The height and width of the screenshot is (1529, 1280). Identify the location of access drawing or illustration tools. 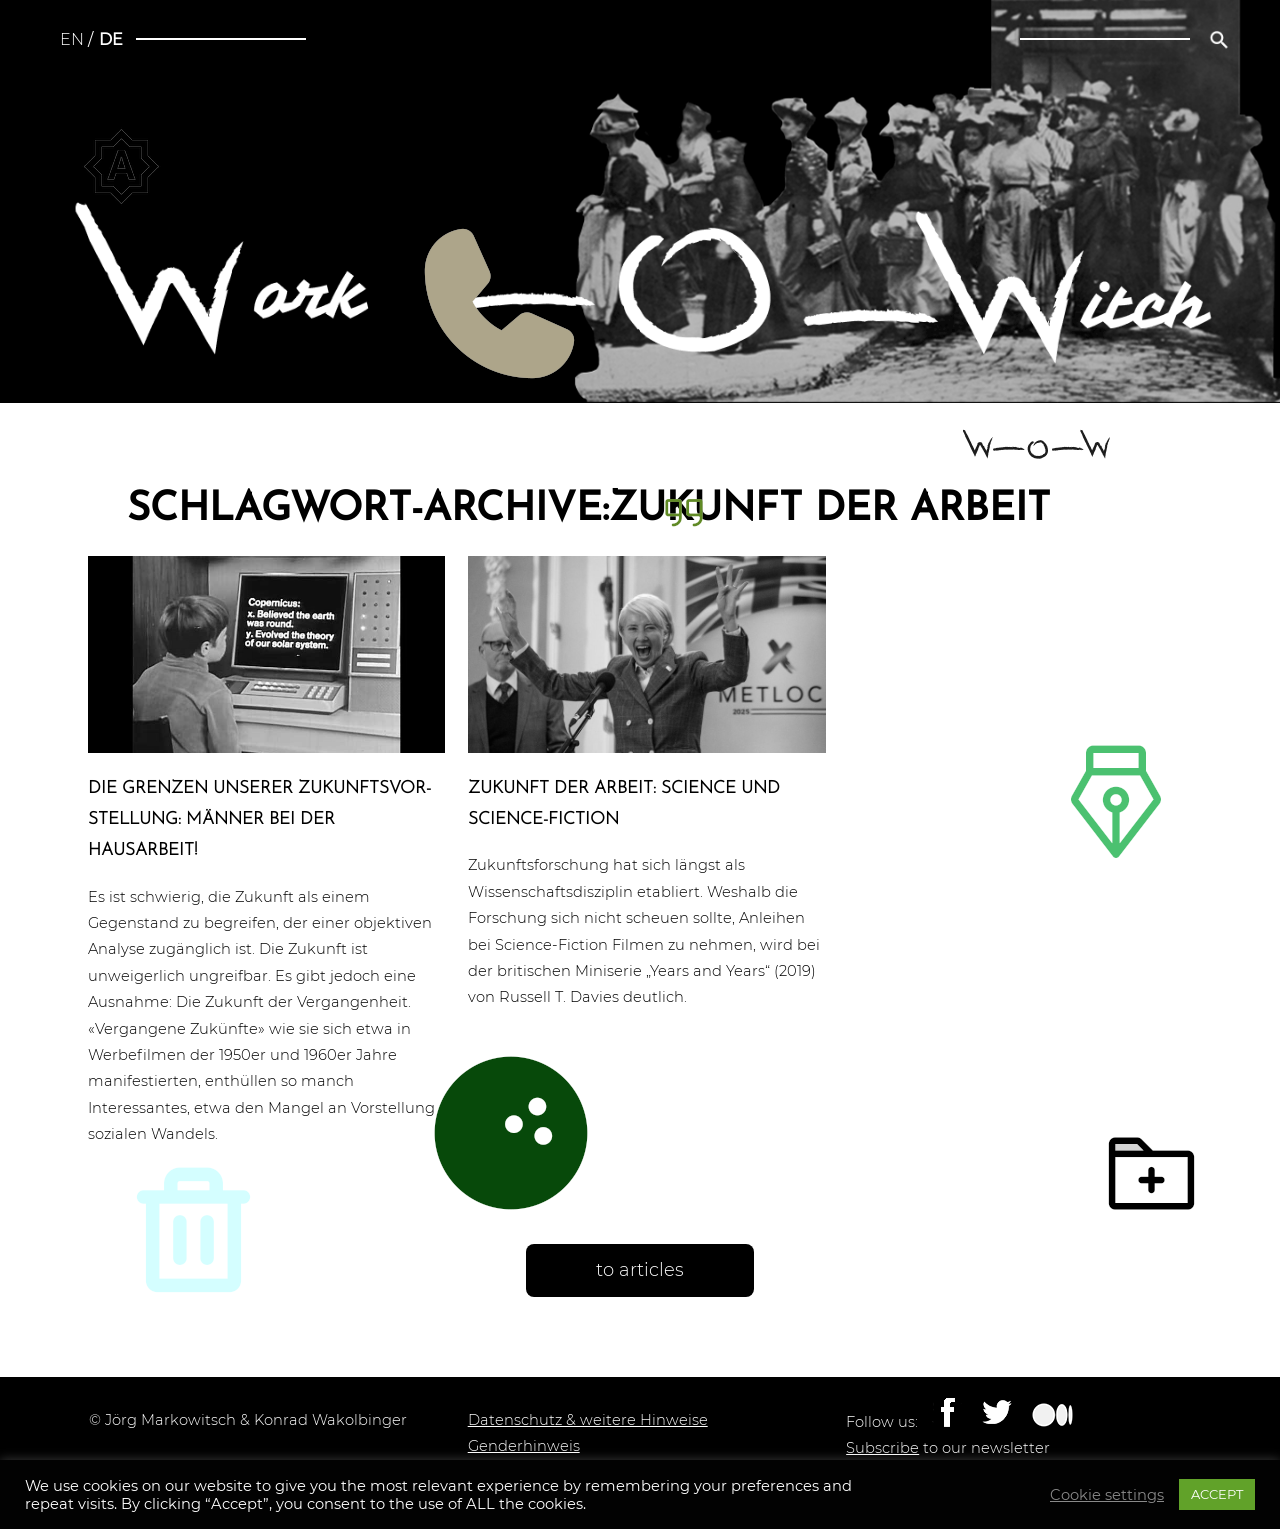
(1116, 798).